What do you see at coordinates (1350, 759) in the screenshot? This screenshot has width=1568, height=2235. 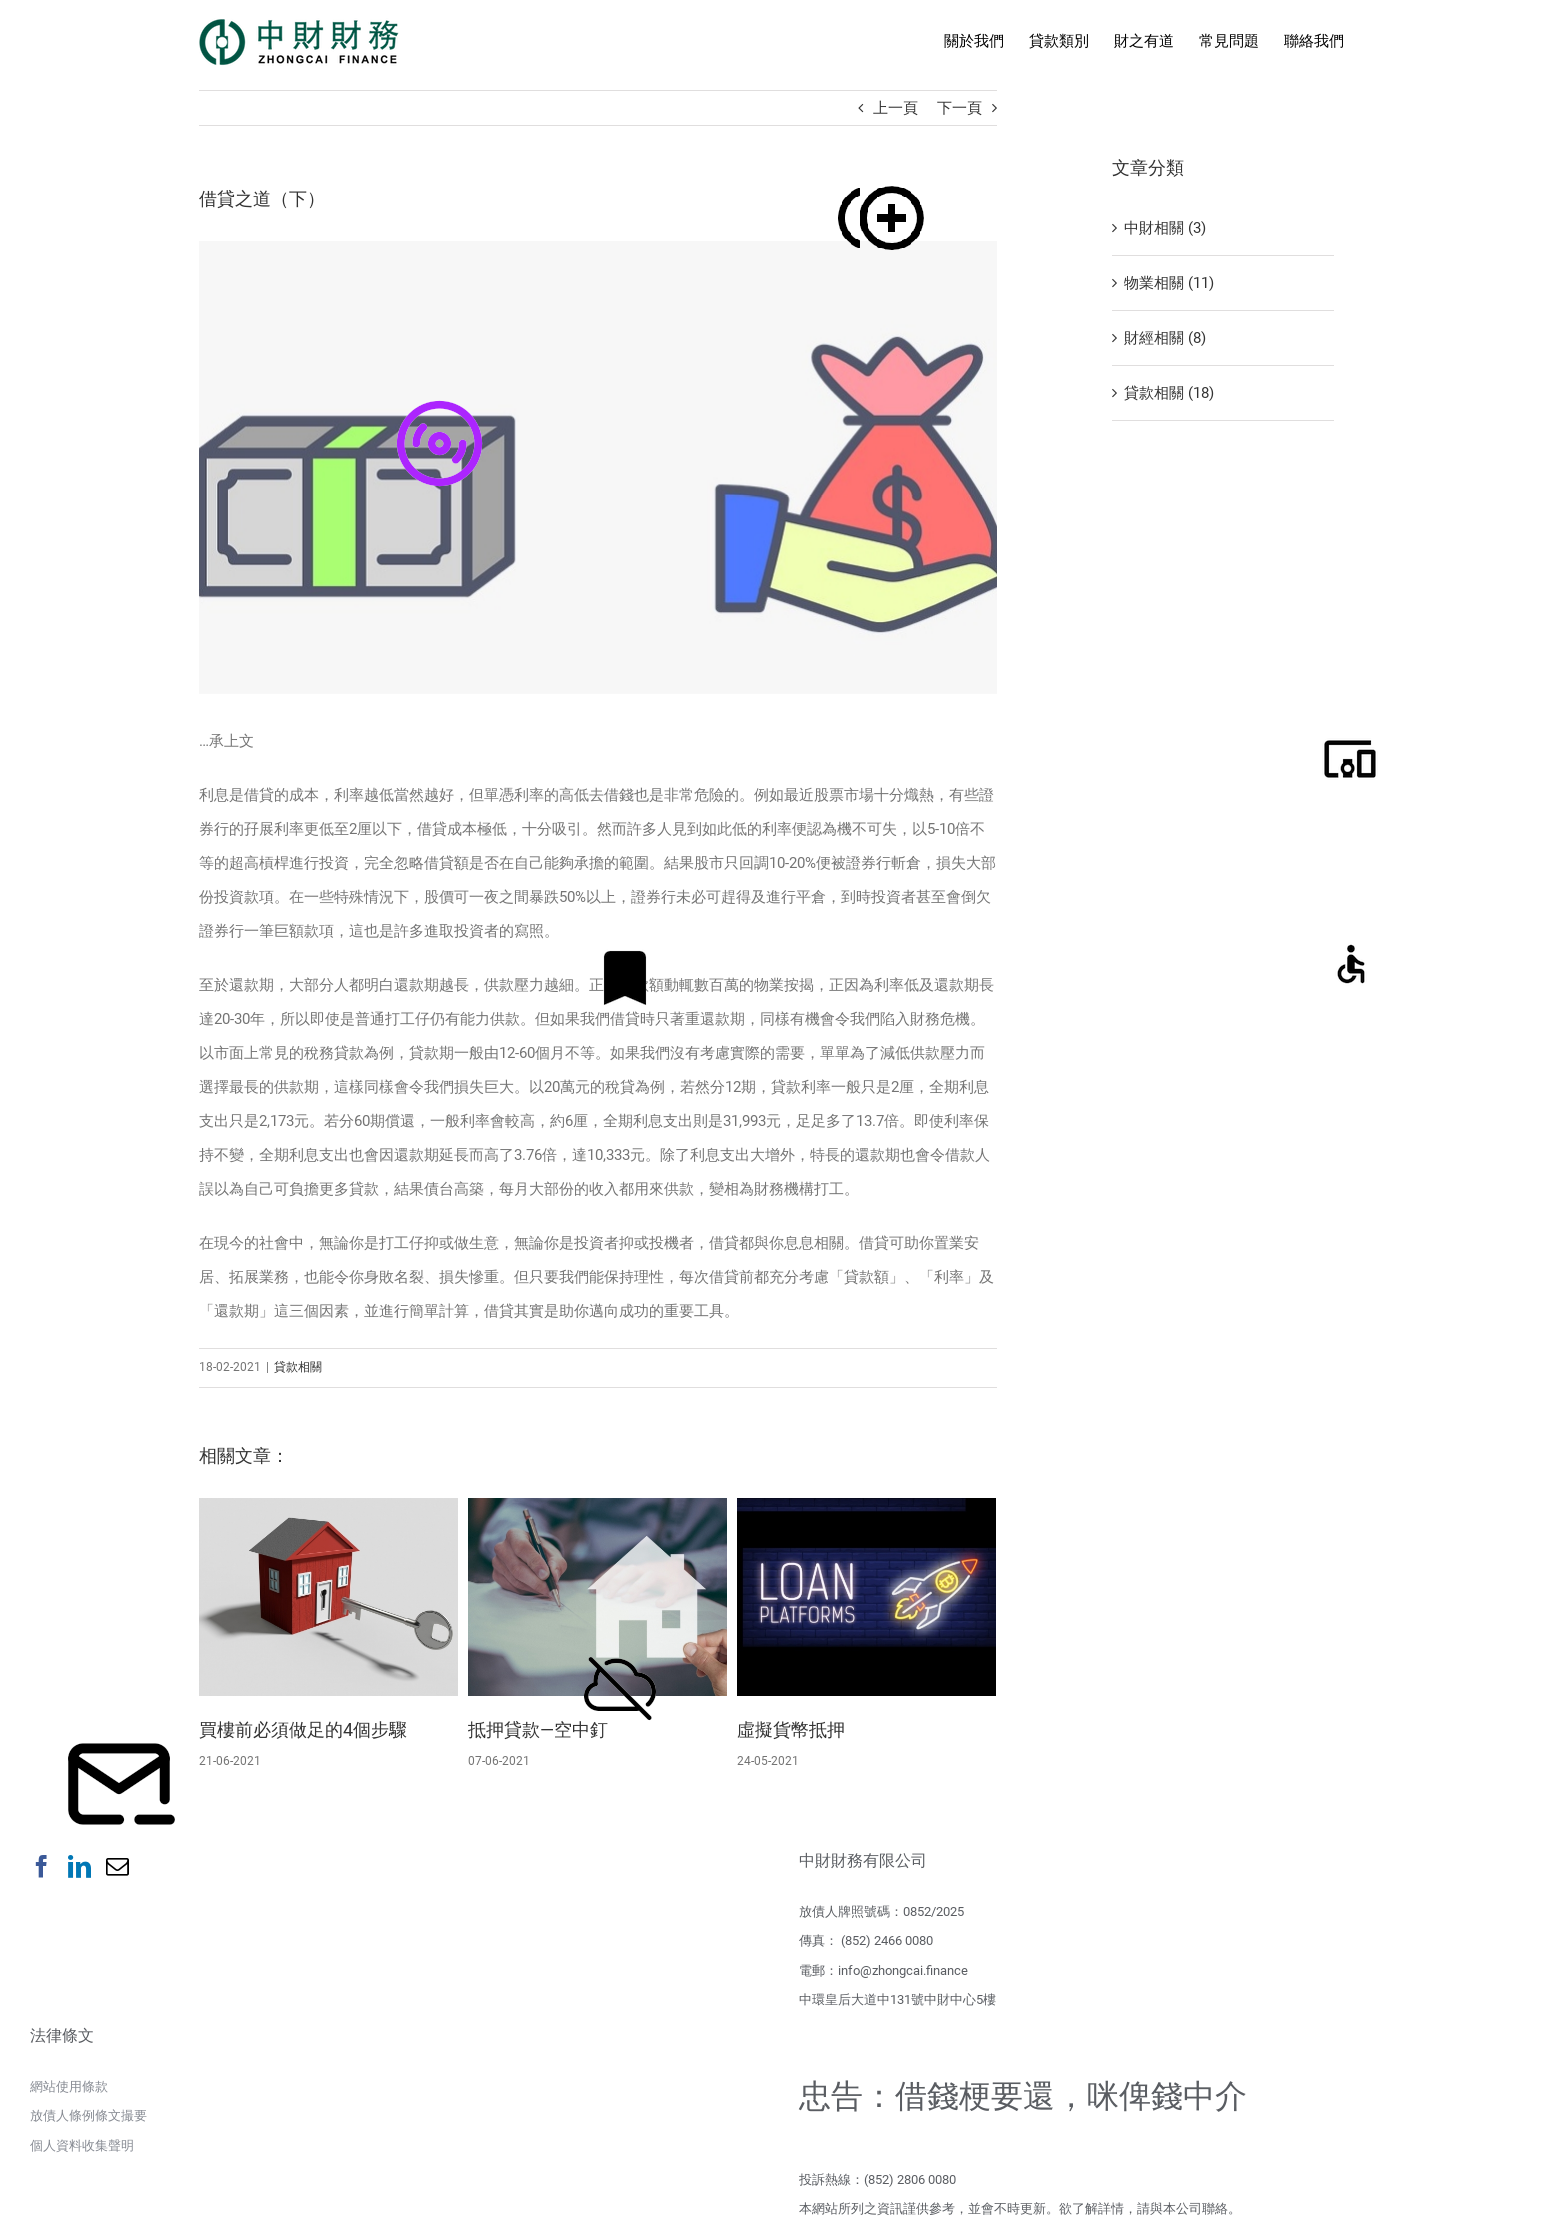 I see `view other connected devices` at bounding box center [1350, 759].